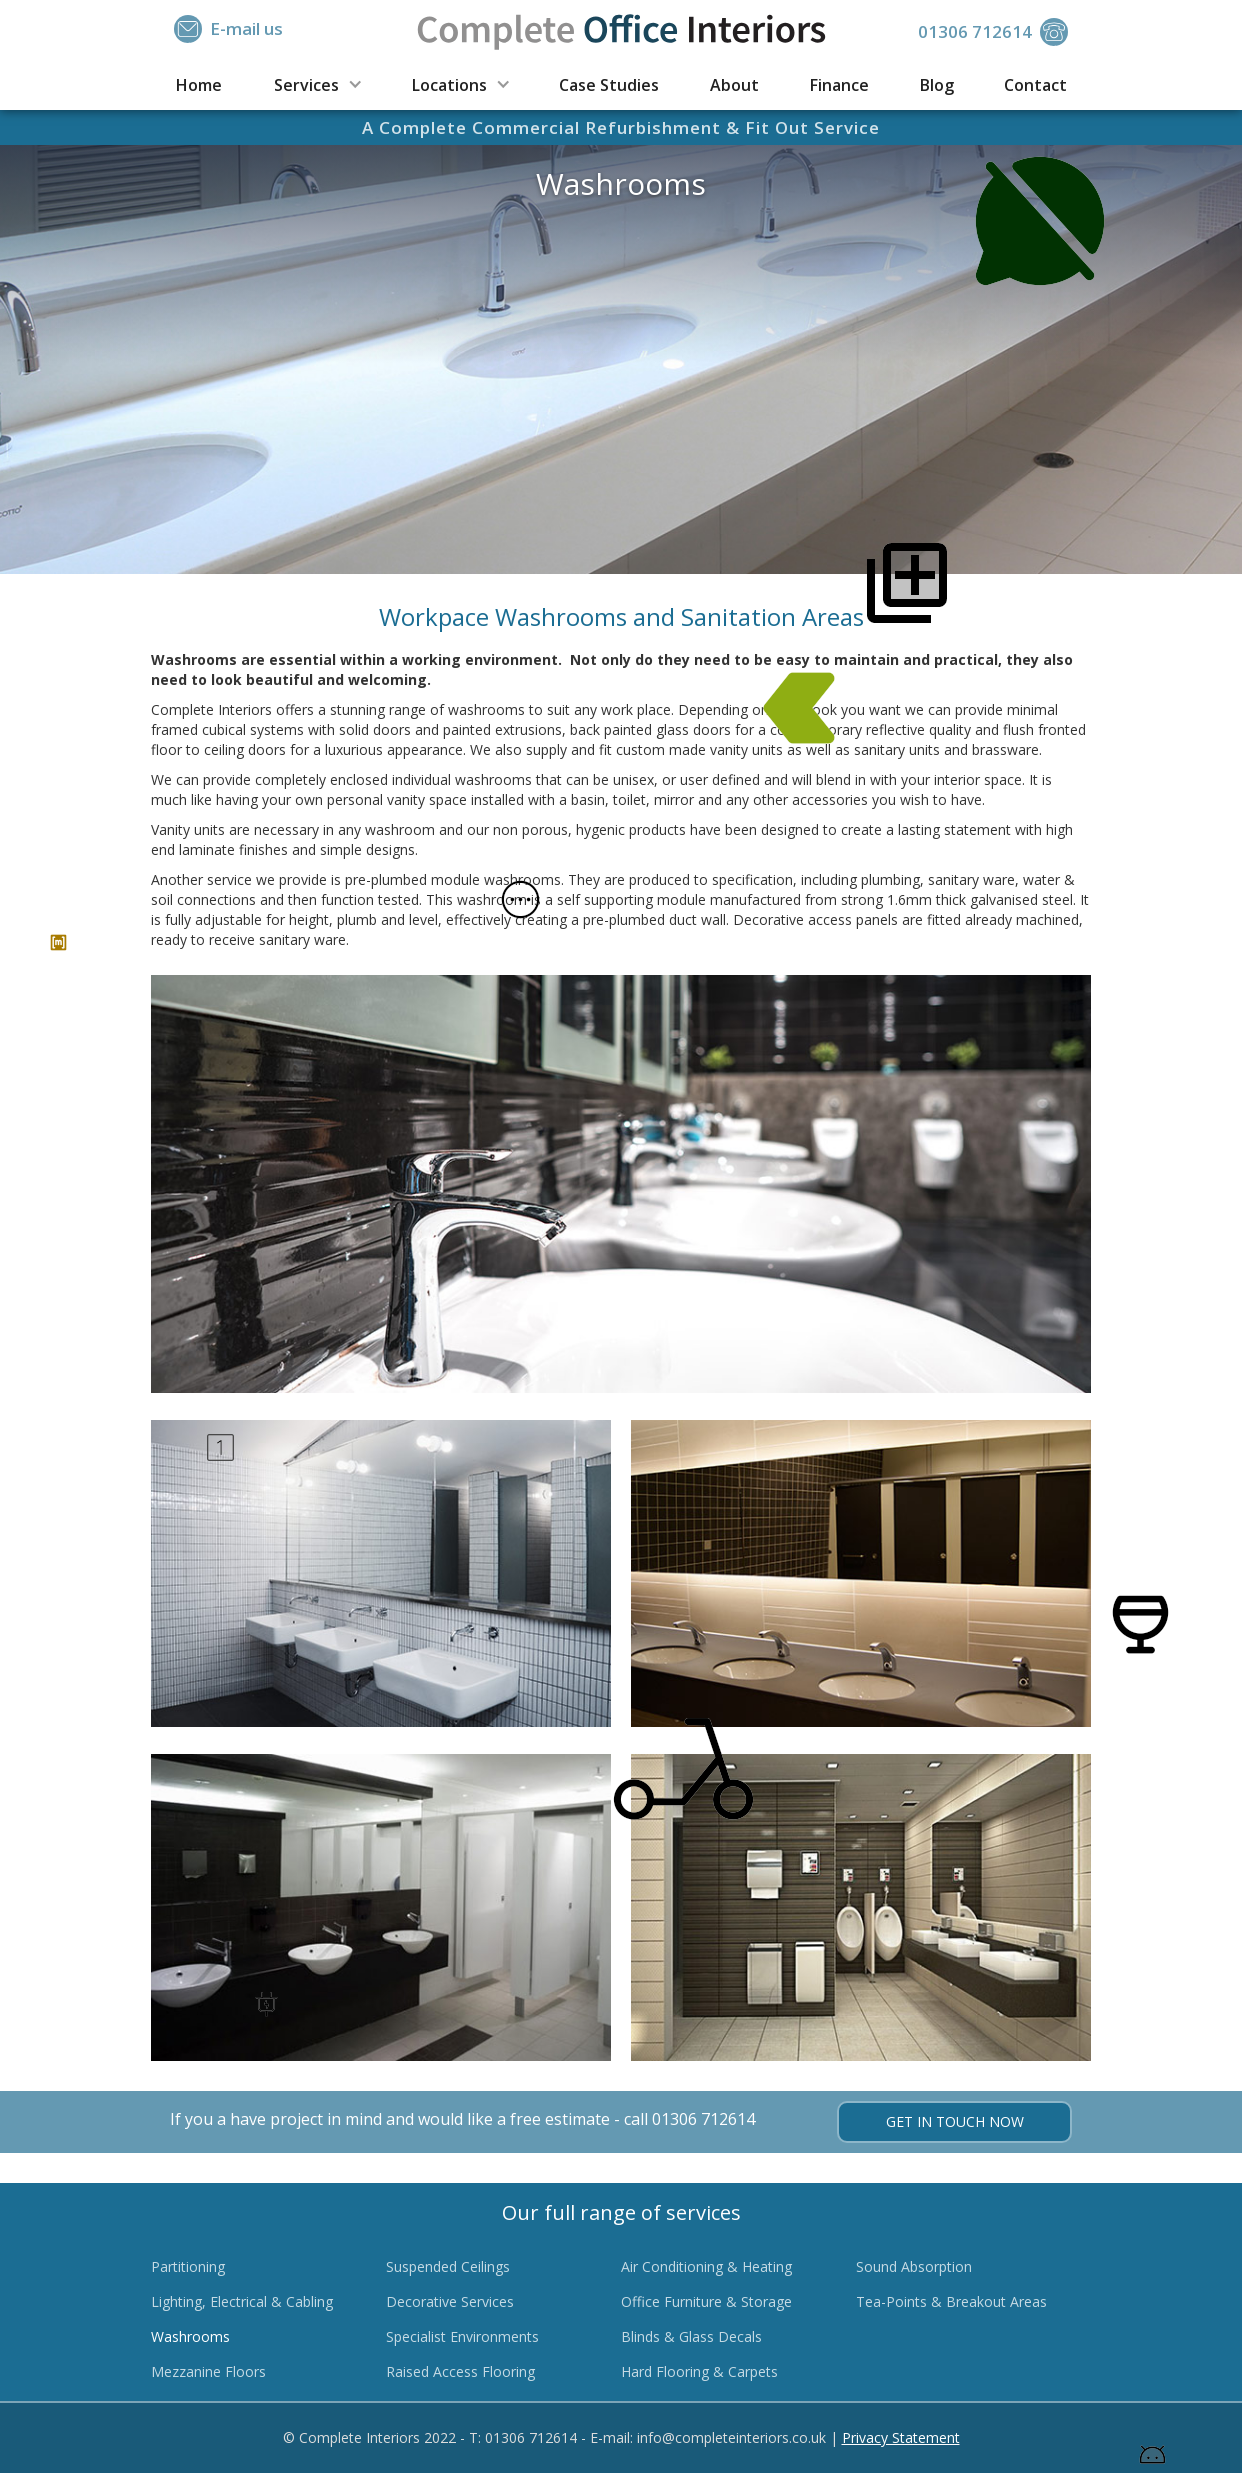  I want to click on indicates the first step in a process, so click(220, 1447).